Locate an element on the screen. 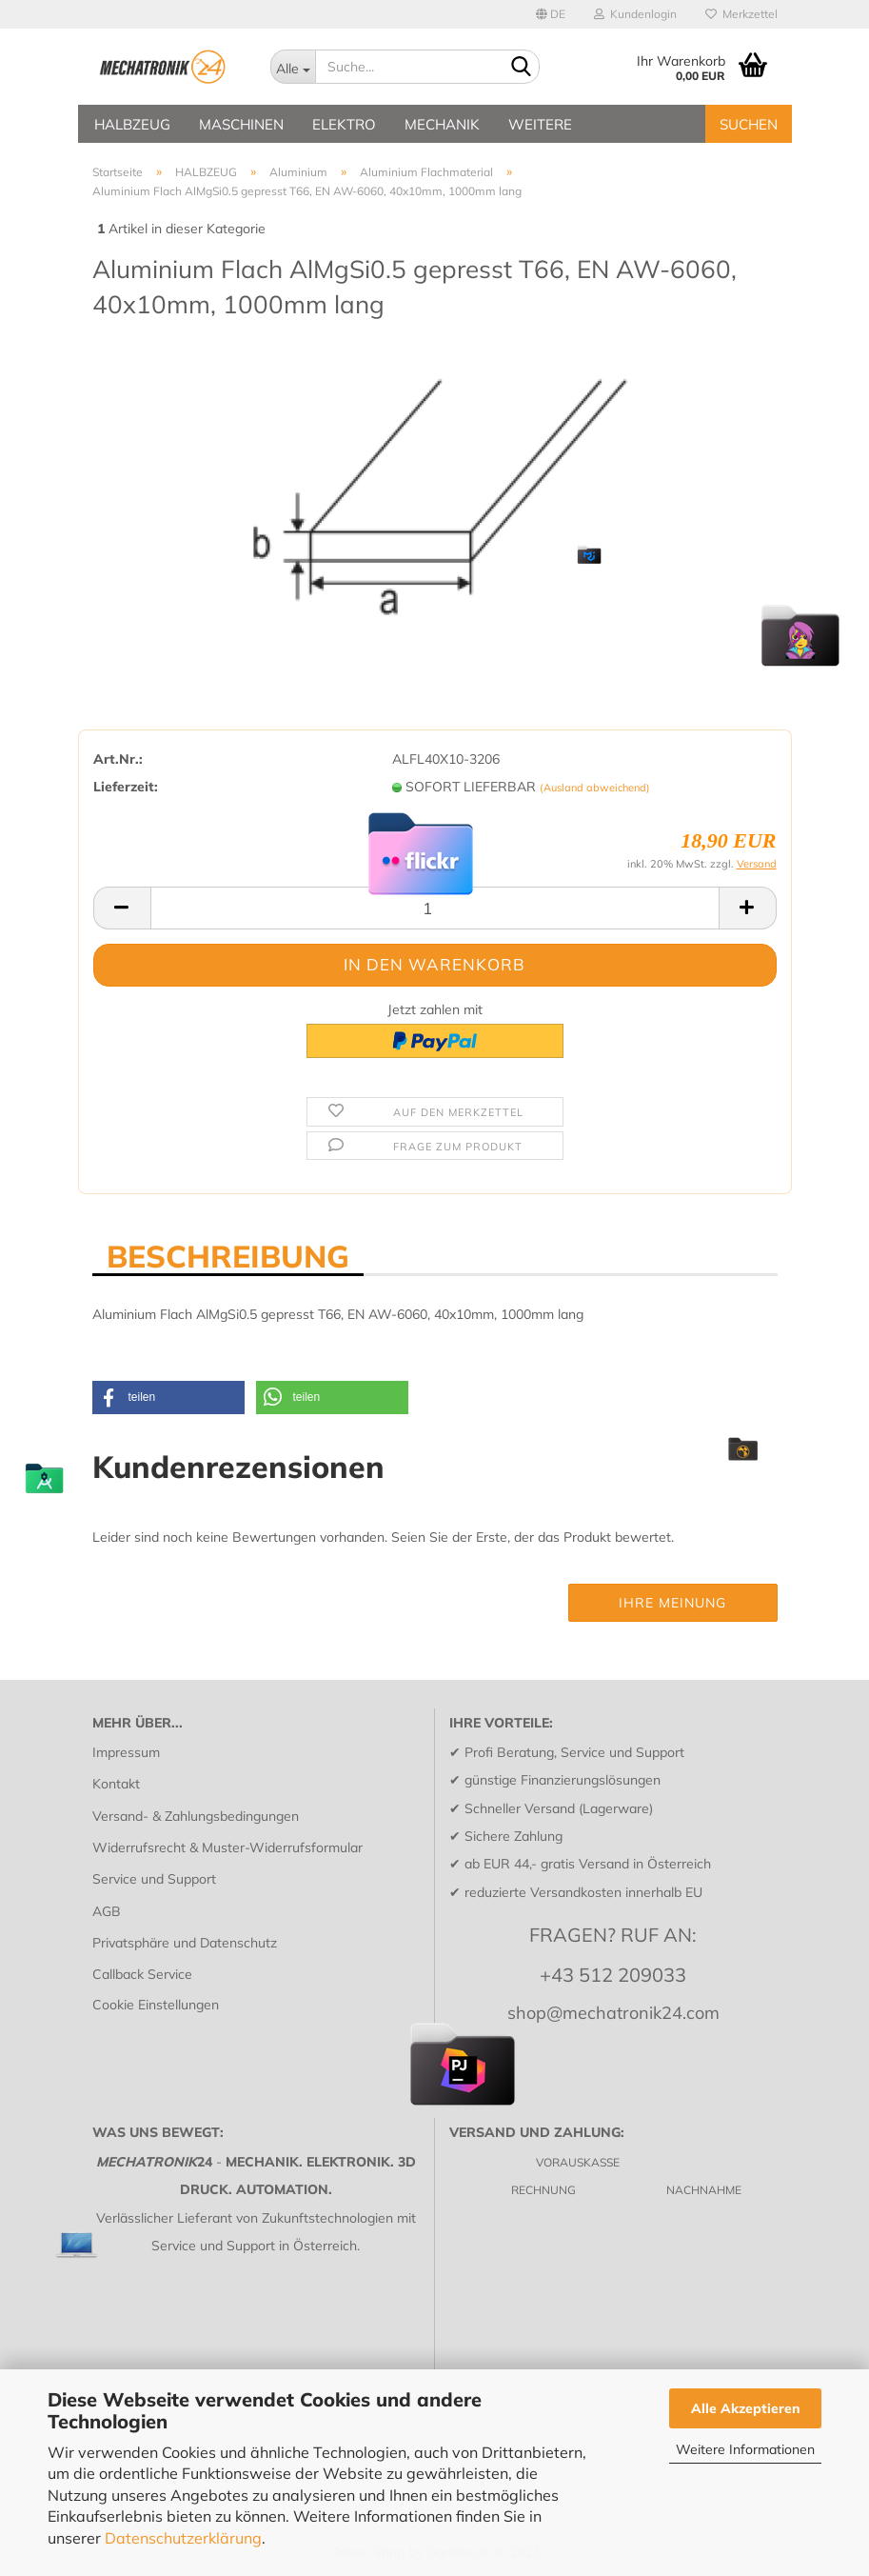 This screenshot has width=869, height=2576. open folder containing Material UI project files is located at coordinates (589, 555).